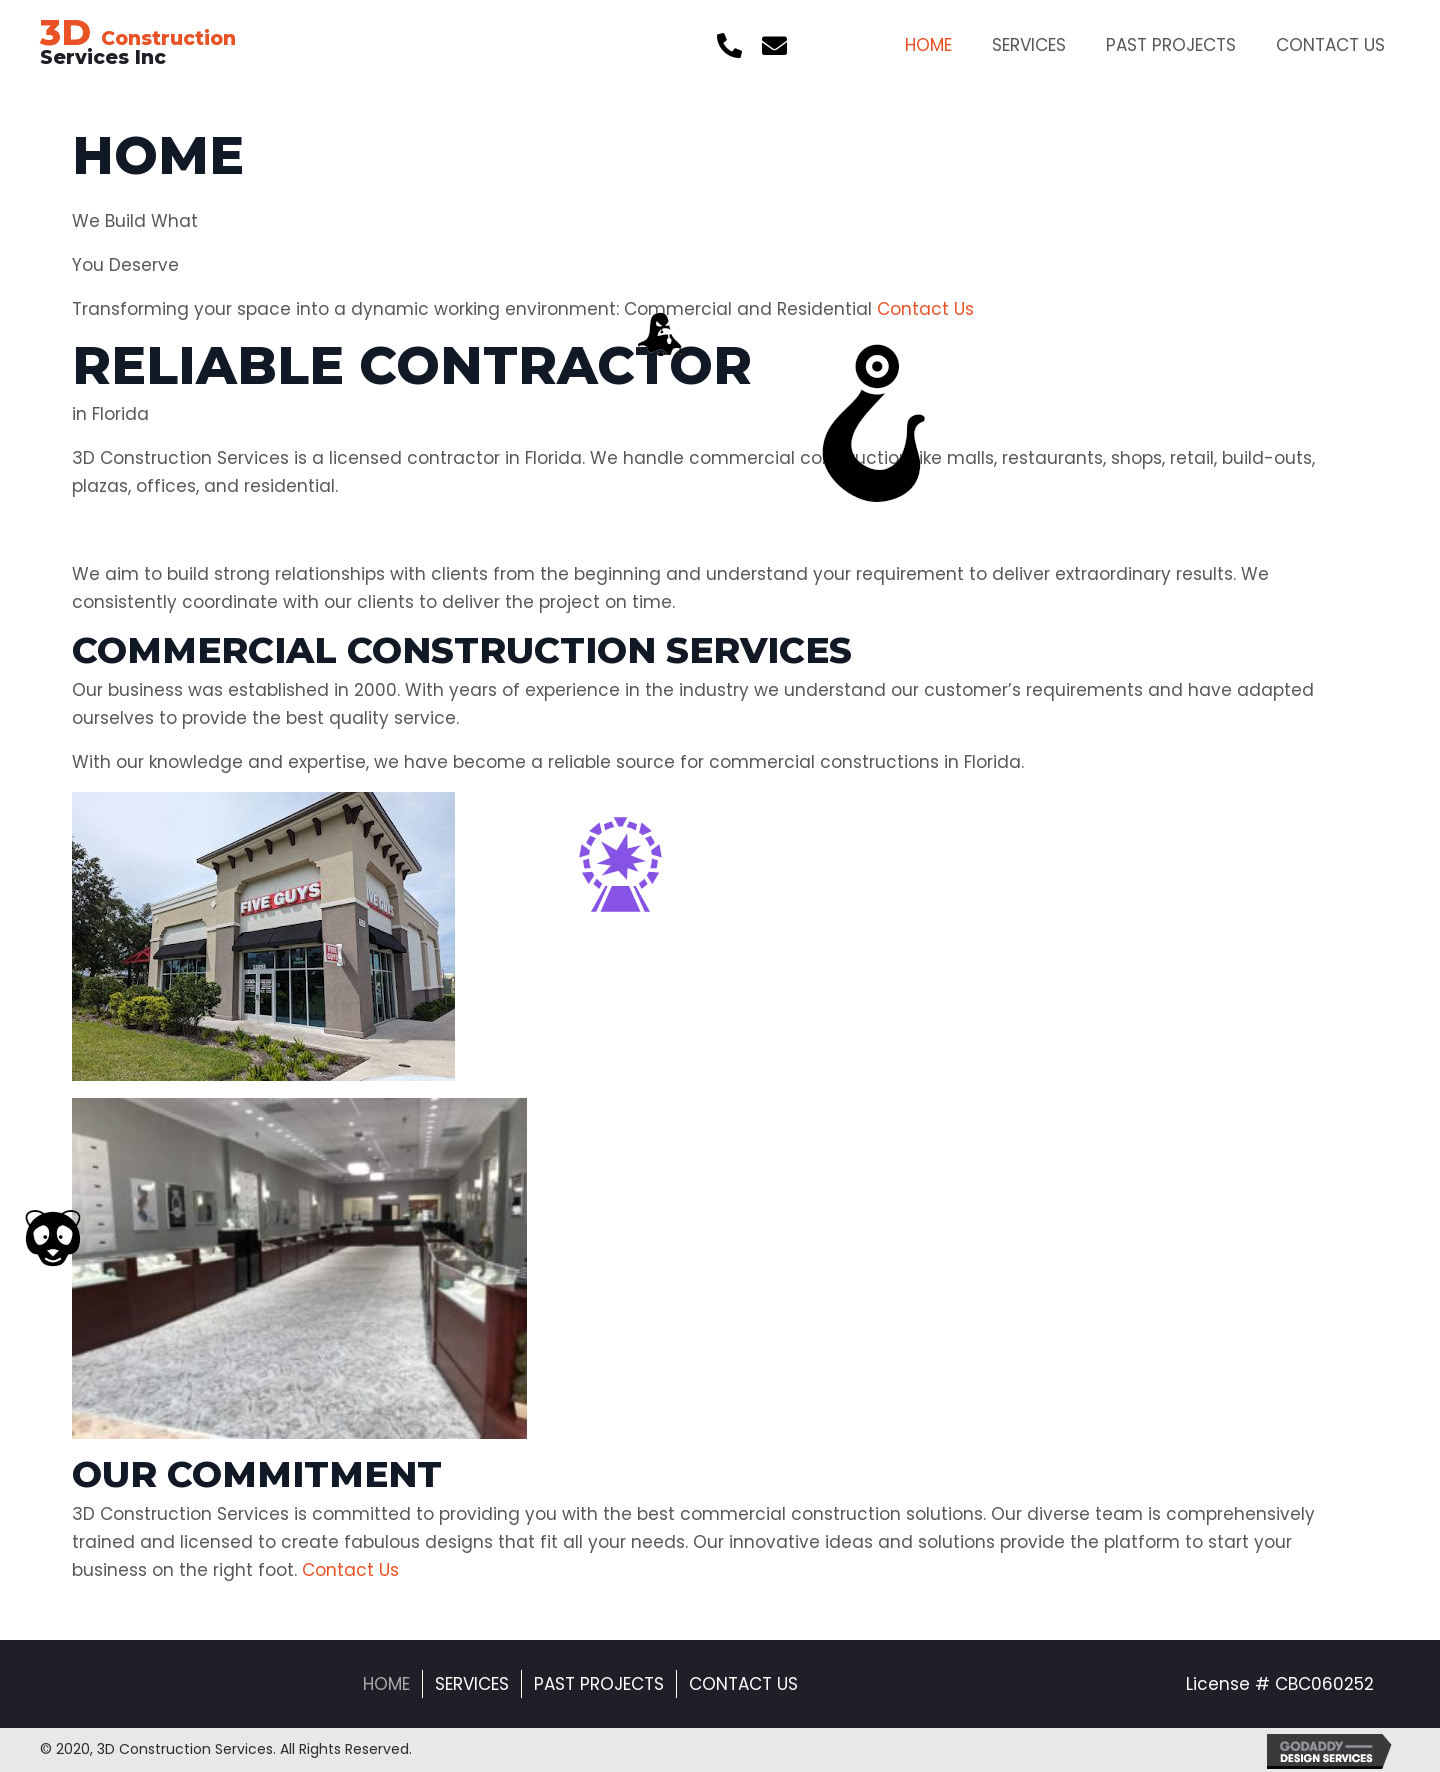 This screenshot has height=1772, width=1440. Describe the element at coordinates (53, 1239) in the screenshot. I see `panda character or avatar selection` at that location.